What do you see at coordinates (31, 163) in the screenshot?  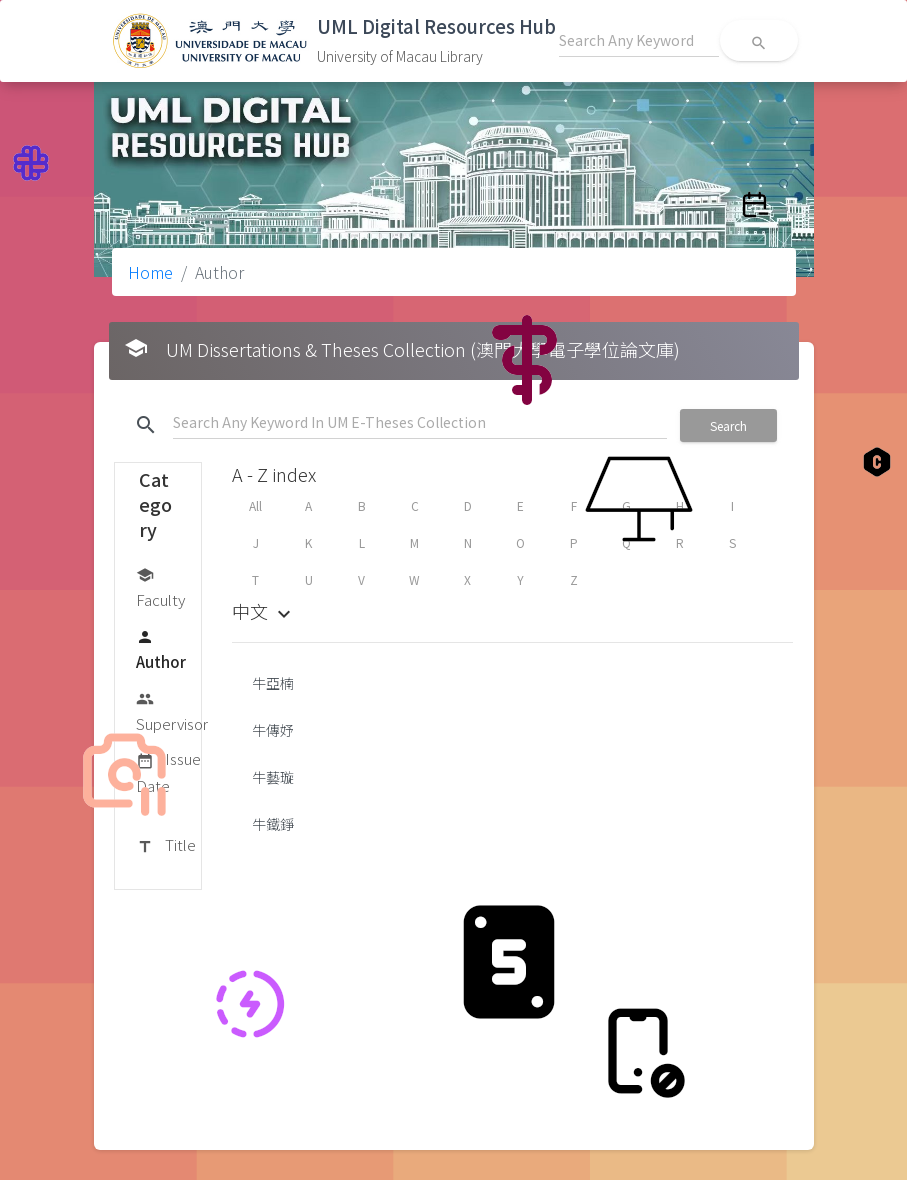 I see `open Slack messaging app` at bounding box center [31, 163].